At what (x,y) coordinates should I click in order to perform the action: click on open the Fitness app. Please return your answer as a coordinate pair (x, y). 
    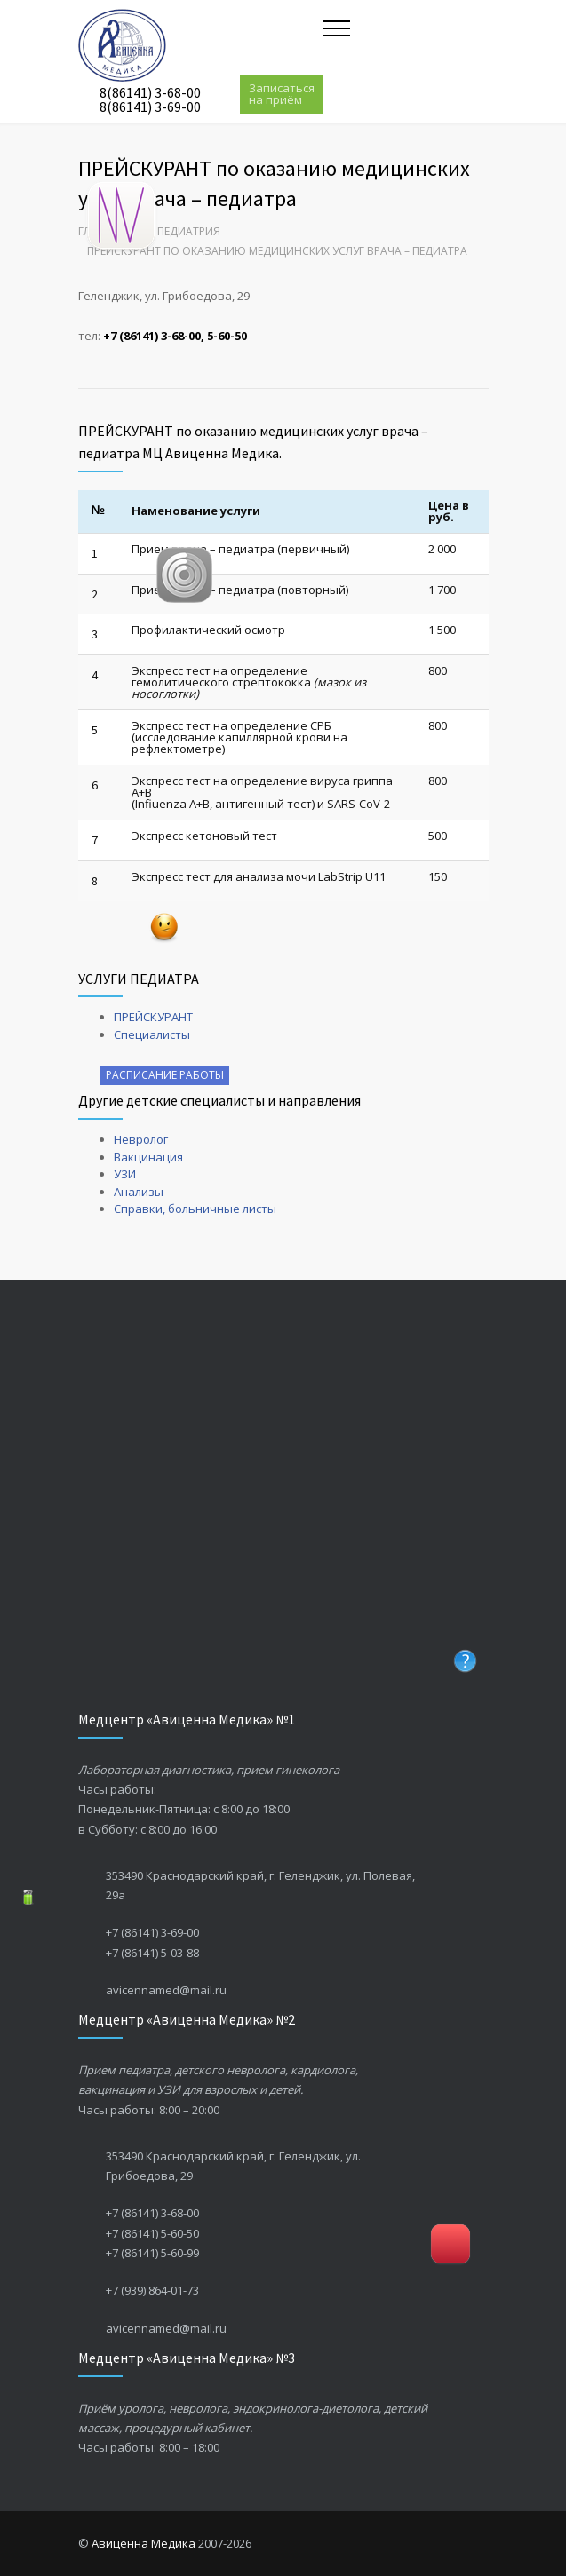
    Looking at the image, I should click on (184, 575).